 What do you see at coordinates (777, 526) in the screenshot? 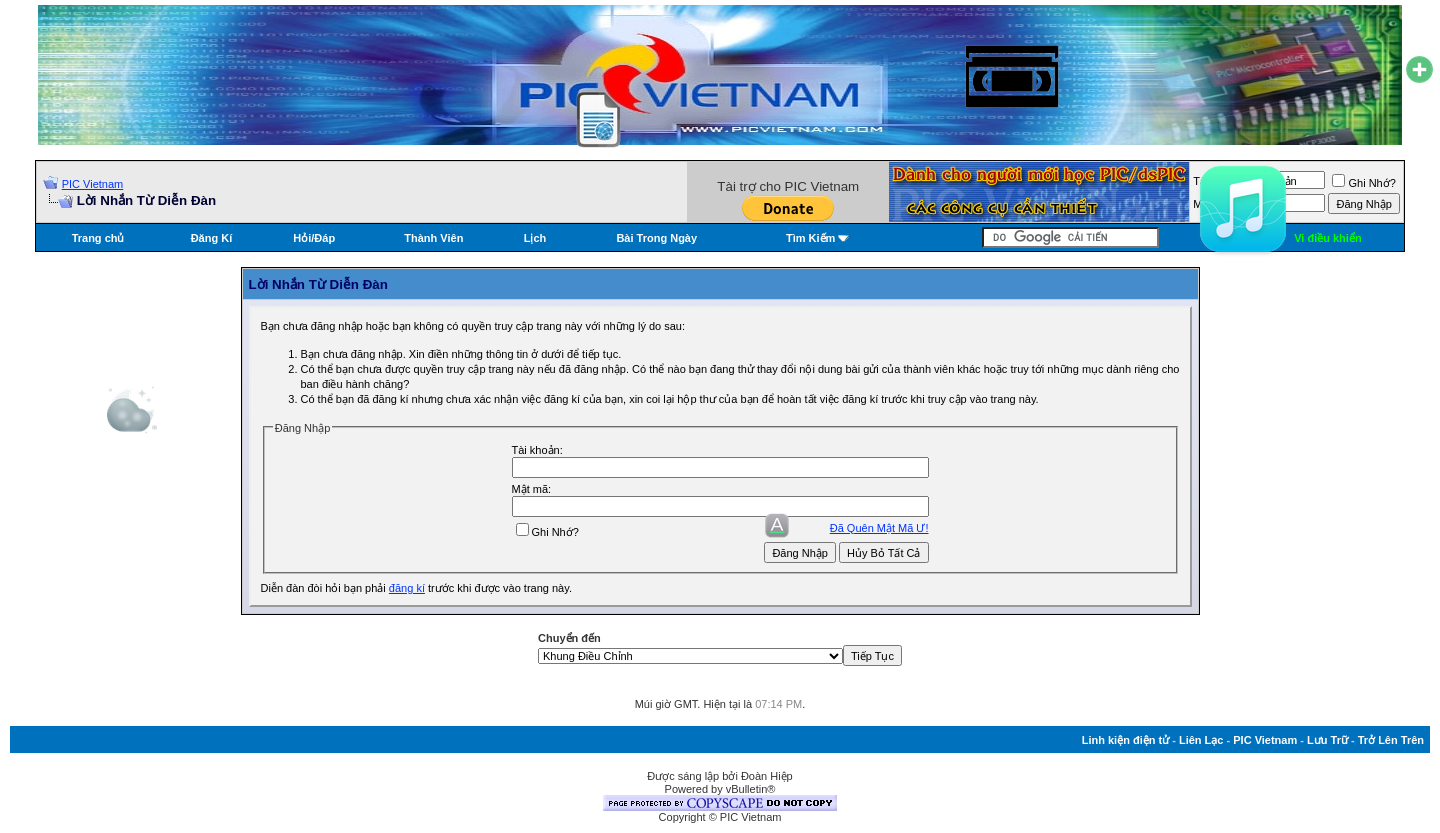
I see `enable spell check in text editing` at bounding box center [777, 526].